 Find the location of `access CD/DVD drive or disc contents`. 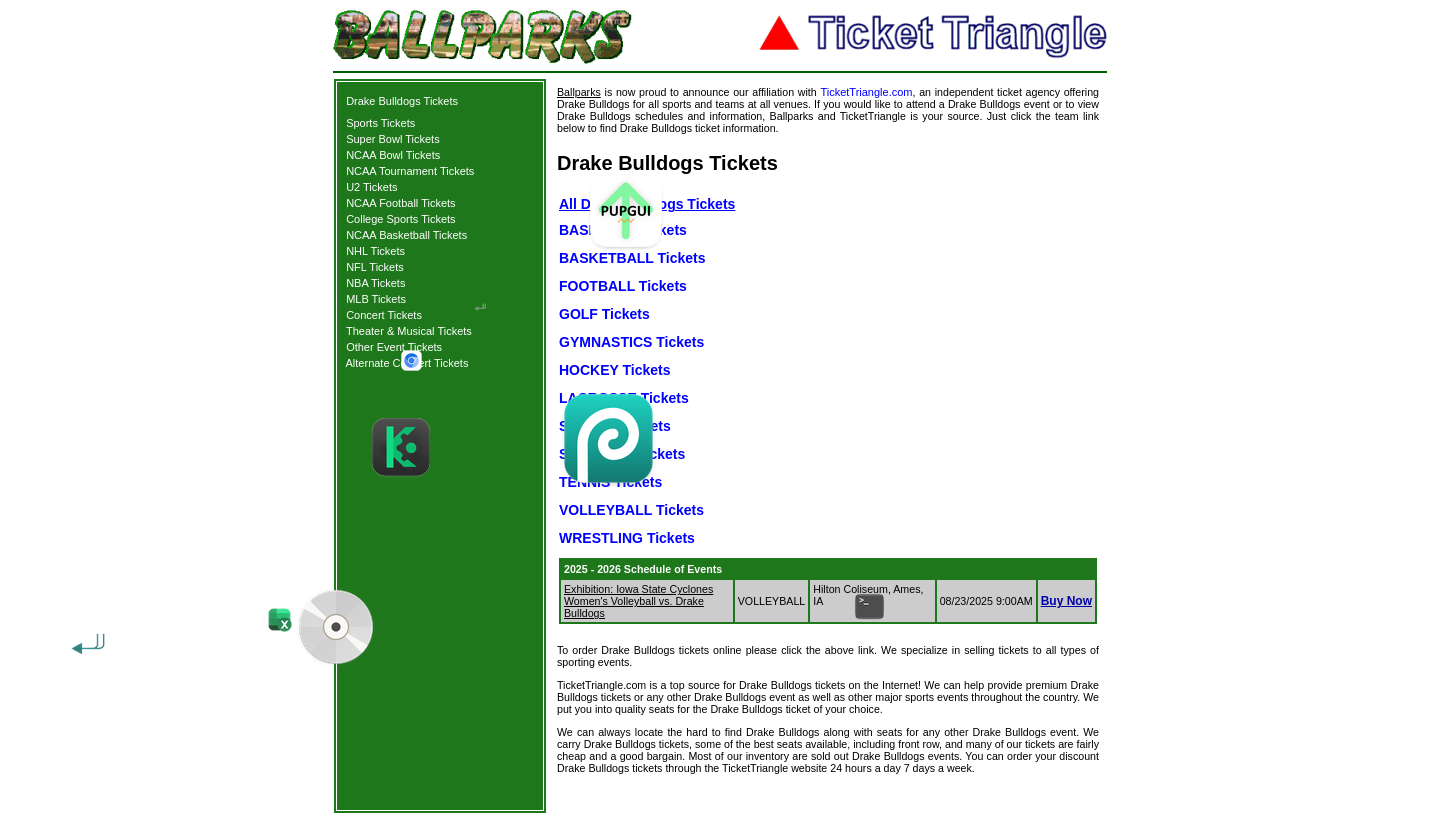

access CD/DVD drive or disc contents is located at coordinates (336, 627).